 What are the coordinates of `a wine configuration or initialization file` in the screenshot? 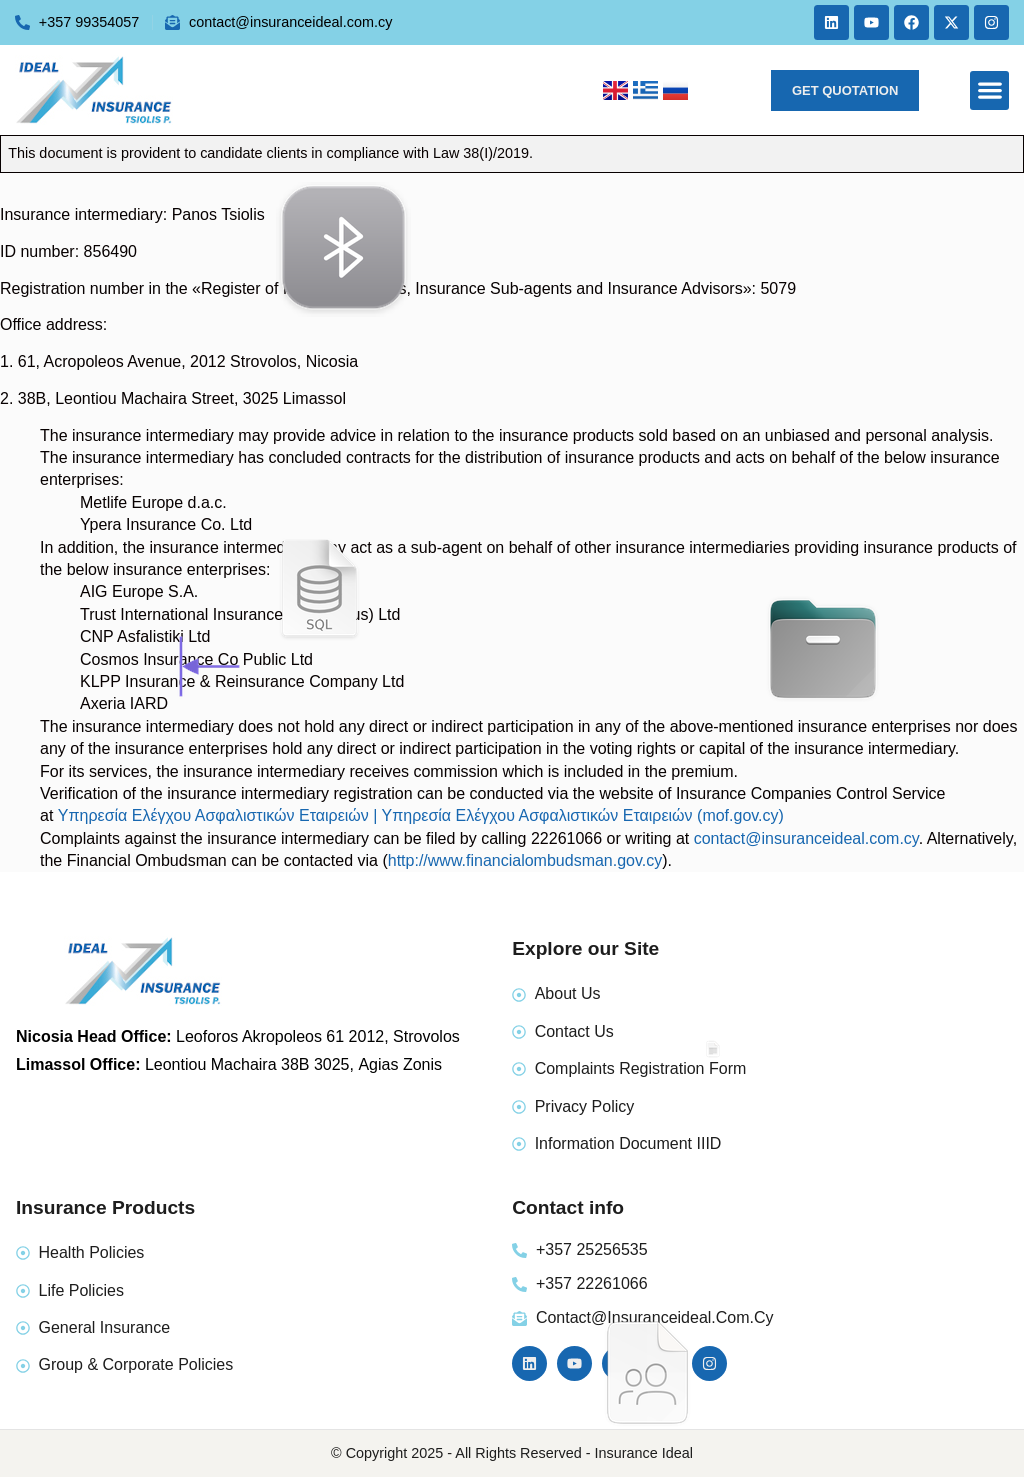 It's located at (713, 1049).